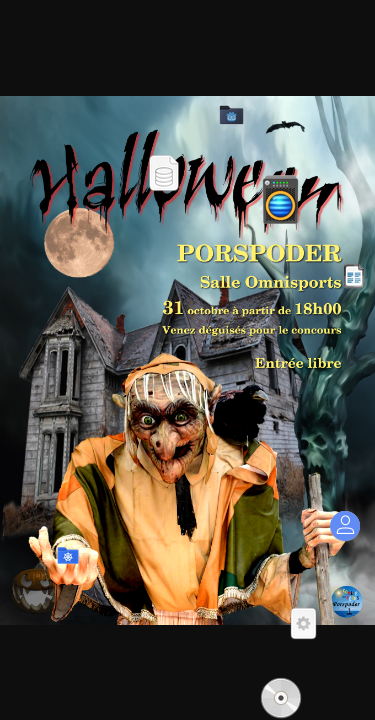 The height and width of the screenshot is (720, 375). What do you see at coordinates (164, 173) in the screenshot?
I see `open a database file` at bounding box center [164, 173].